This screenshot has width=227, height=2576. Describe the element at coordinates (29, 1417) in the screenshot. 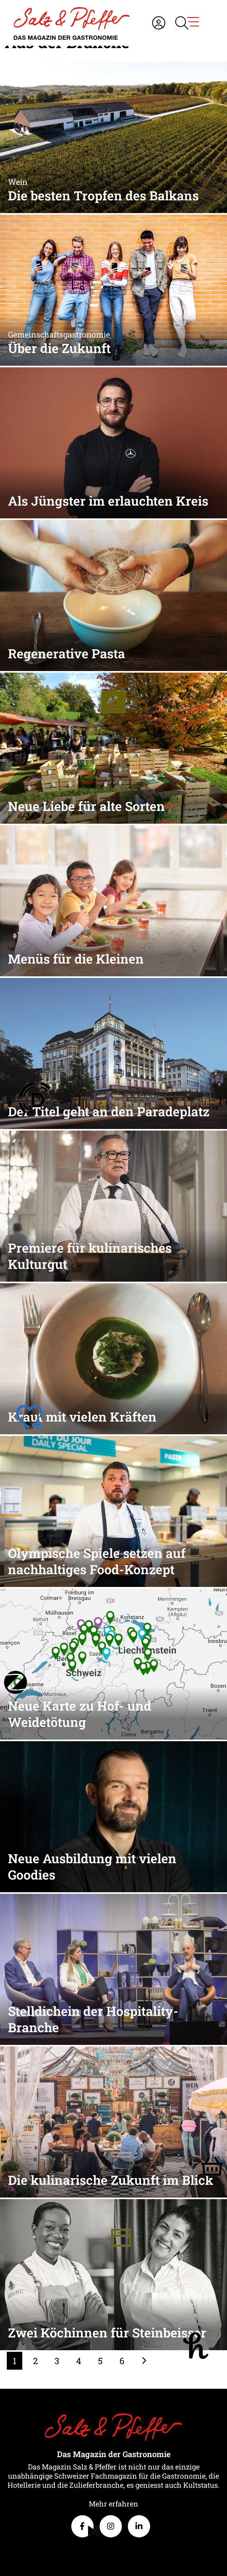

I see `add to favorites` at that location.